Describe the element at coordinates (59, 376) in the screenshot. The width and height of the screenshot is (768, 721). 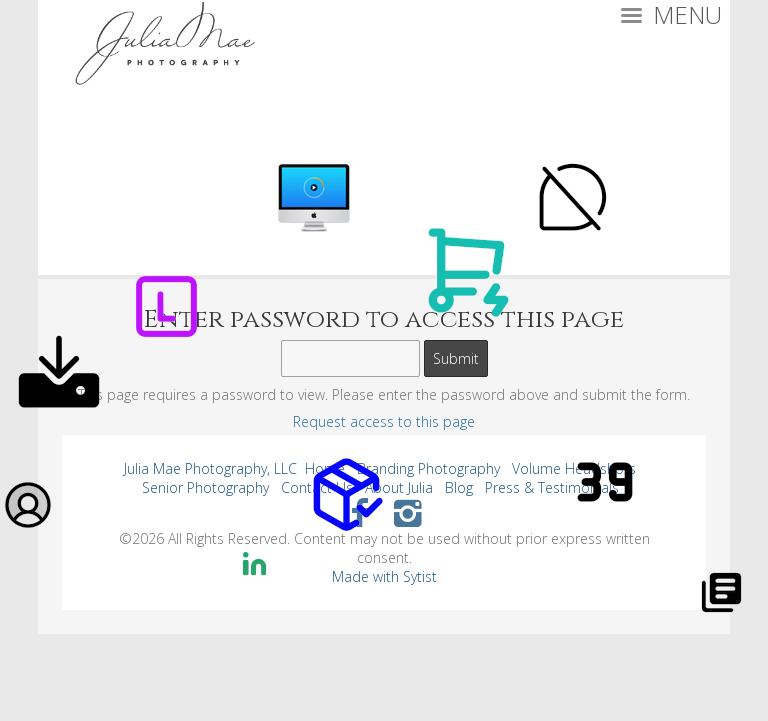
I see `download a file to your device` at that location.